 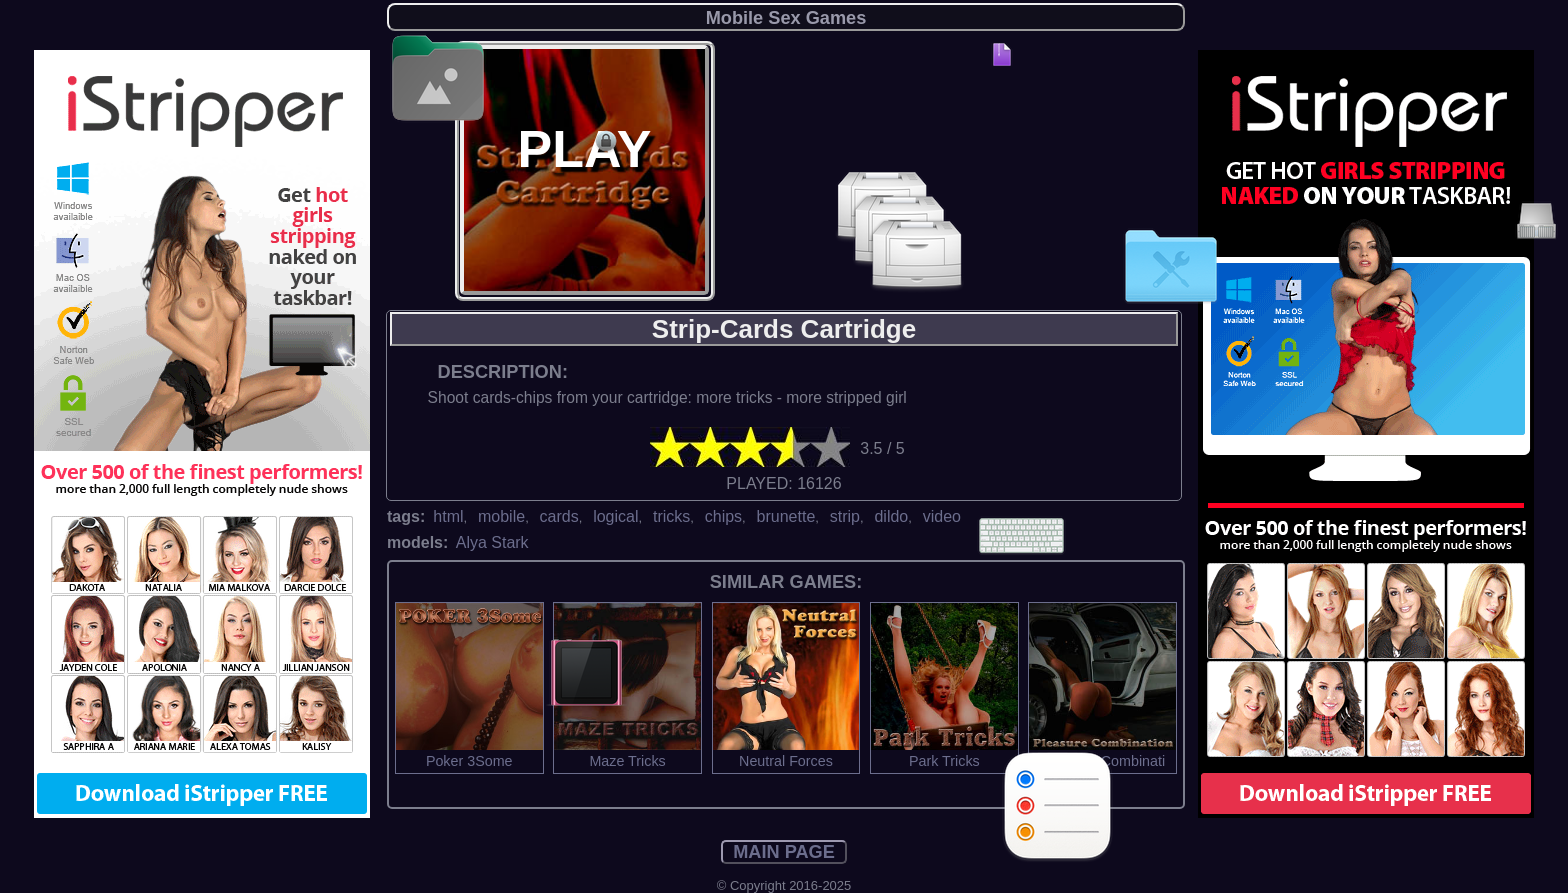 What do you see at coordinates (1057, 805) in the screenshot?
I see `open the reminders app` at bounding box center [1057, 805].